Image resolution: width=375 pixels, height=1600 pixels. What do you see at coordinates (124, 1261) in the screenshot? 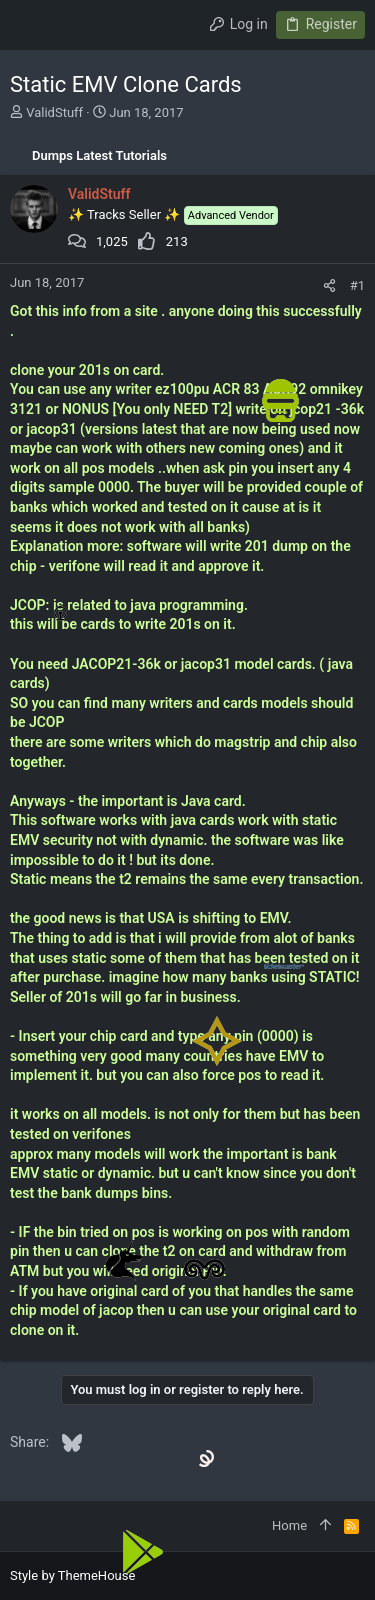
I see `org framework logo` at bounding box center [124, 1261].